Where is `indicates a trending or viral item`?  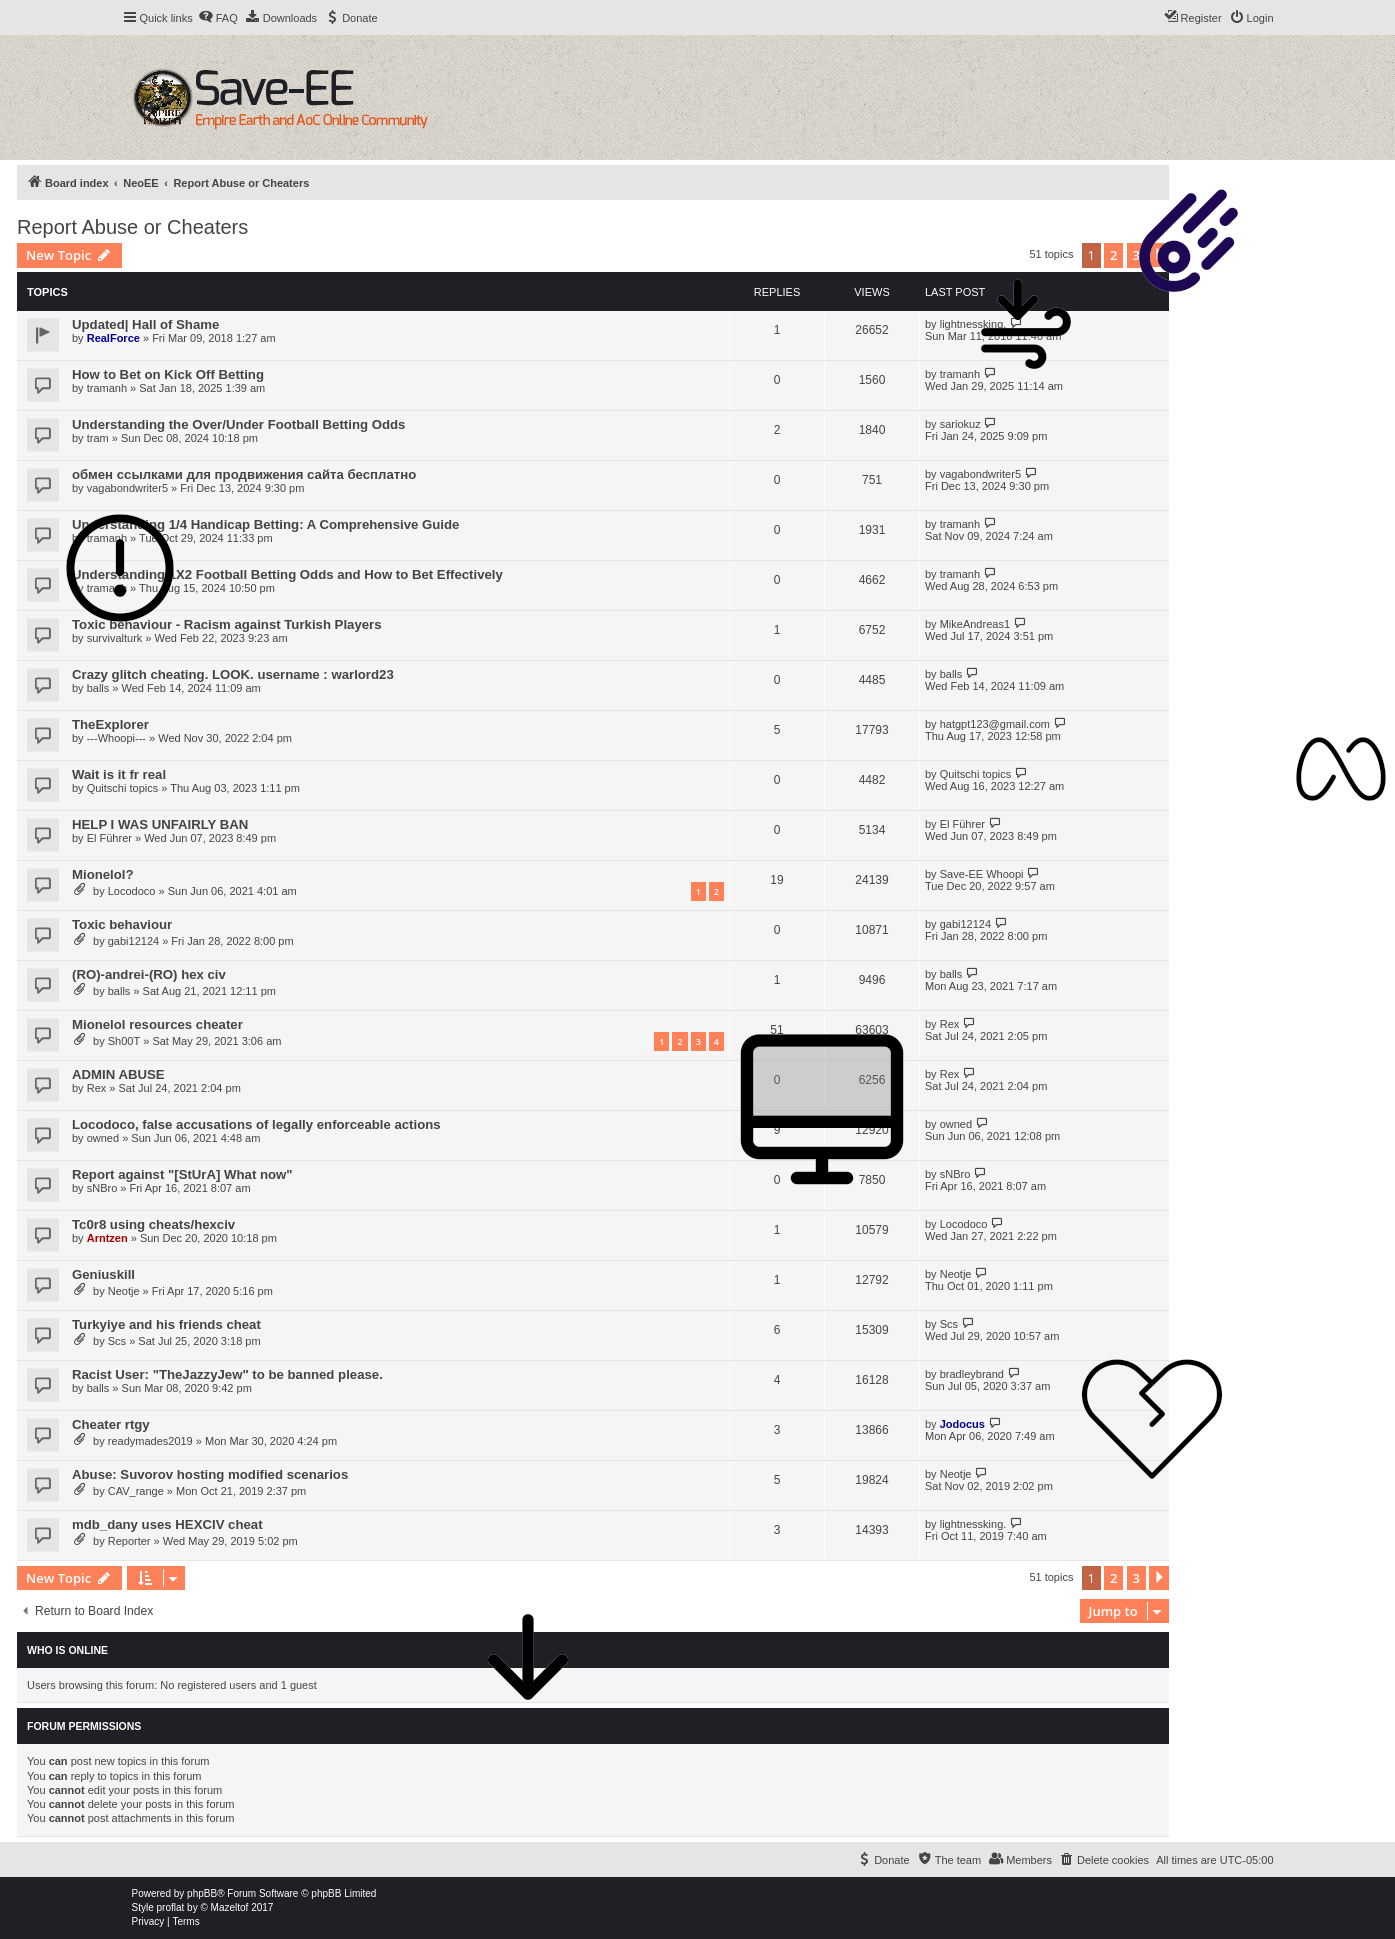
indicates a trending or viral item is located at coordinates (1188, 242).